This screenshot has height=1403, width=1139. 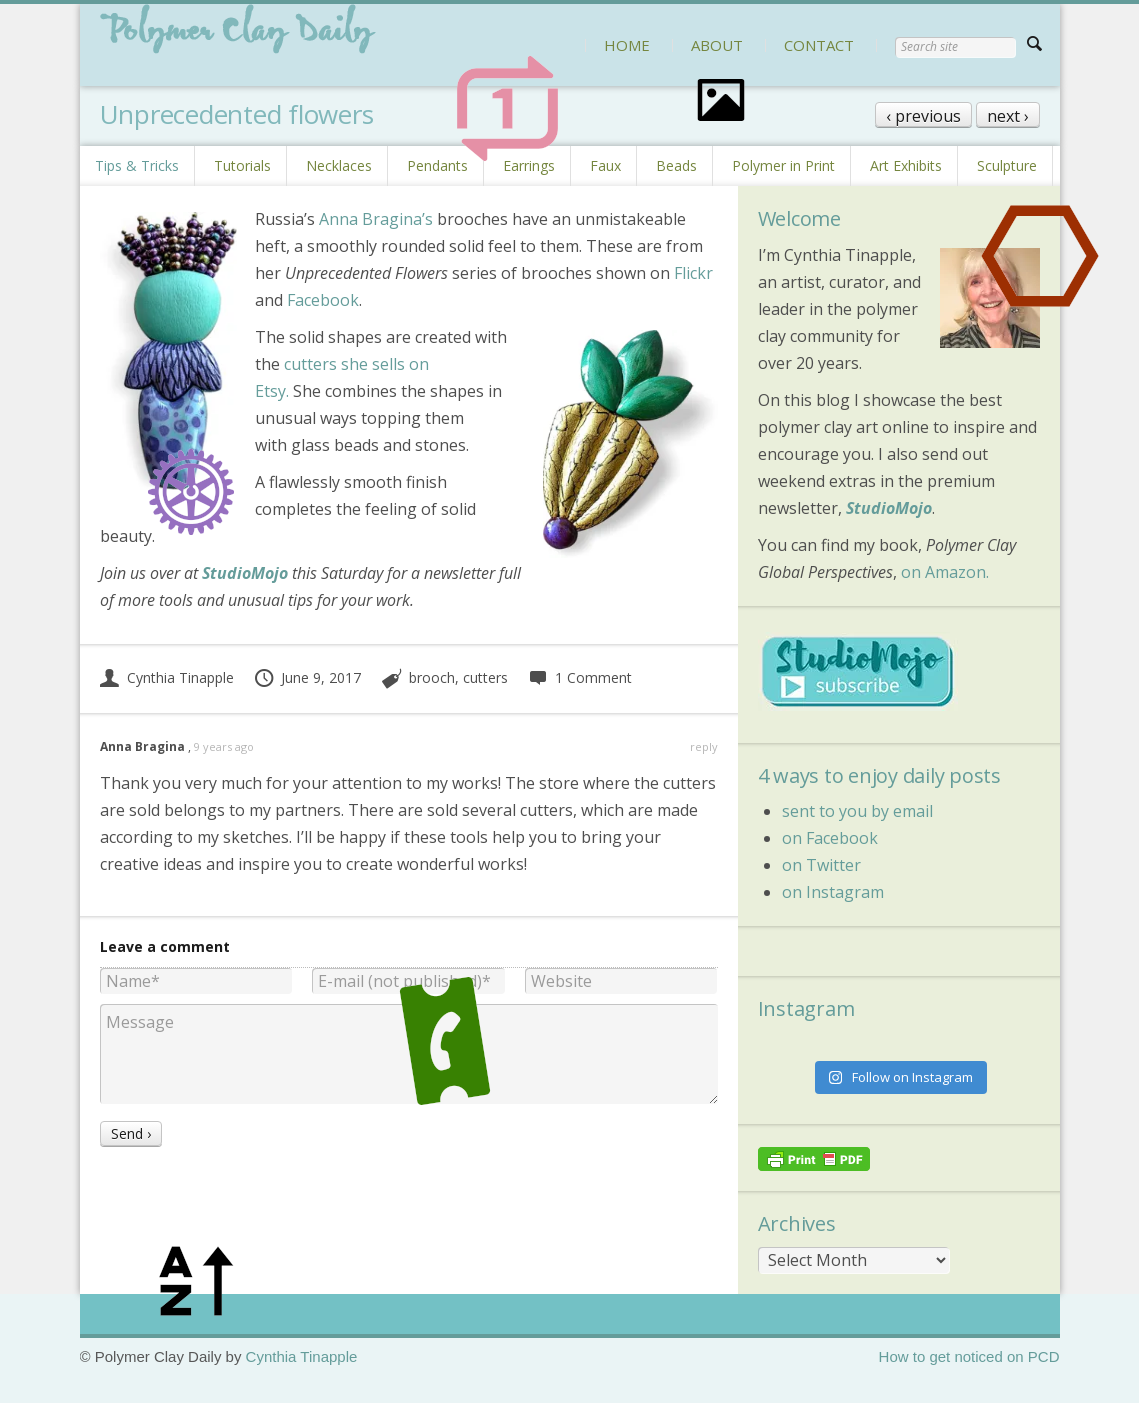 I want to click on repeat the current track, so click(x=507, y=108).